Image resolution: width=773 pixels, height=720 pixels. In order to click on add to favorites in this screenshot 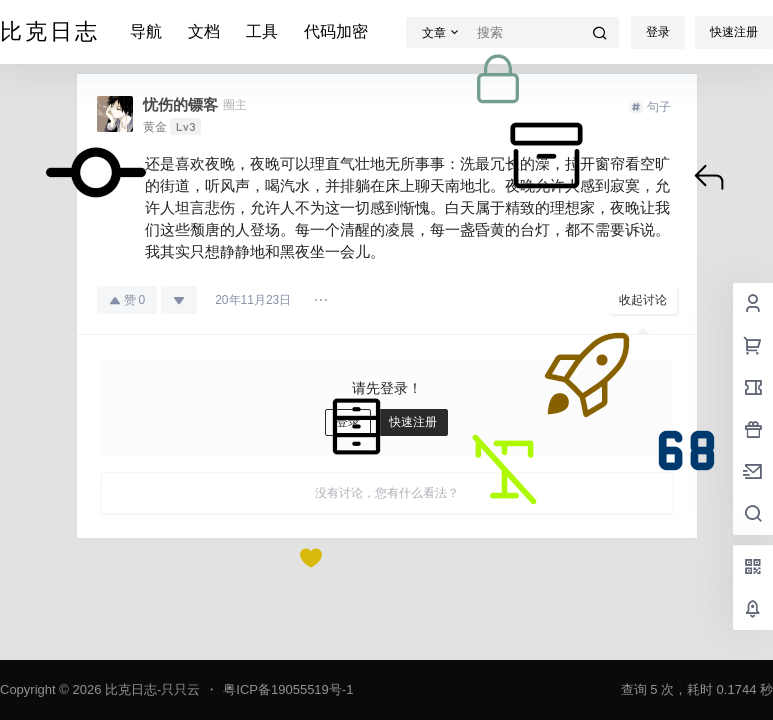, I will do `click(311, 558)`.